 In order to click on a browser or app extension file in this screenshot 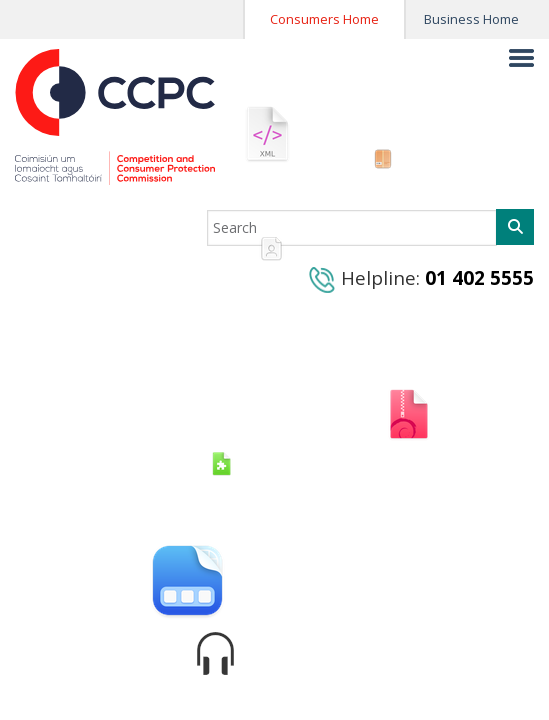, I will do `click(245, 464)`.